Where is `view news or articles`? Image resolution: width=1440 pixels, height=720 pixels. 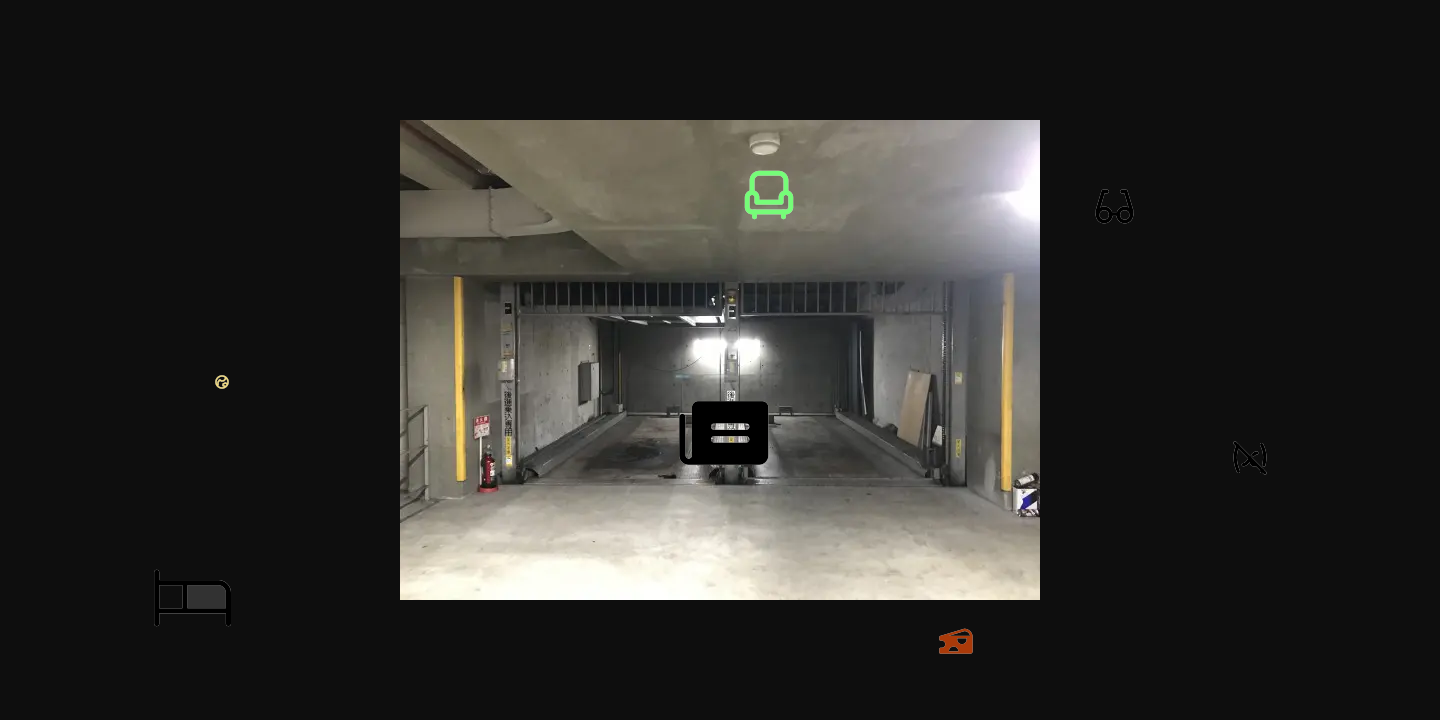
view news or articles is located at coordinates (727, 433).